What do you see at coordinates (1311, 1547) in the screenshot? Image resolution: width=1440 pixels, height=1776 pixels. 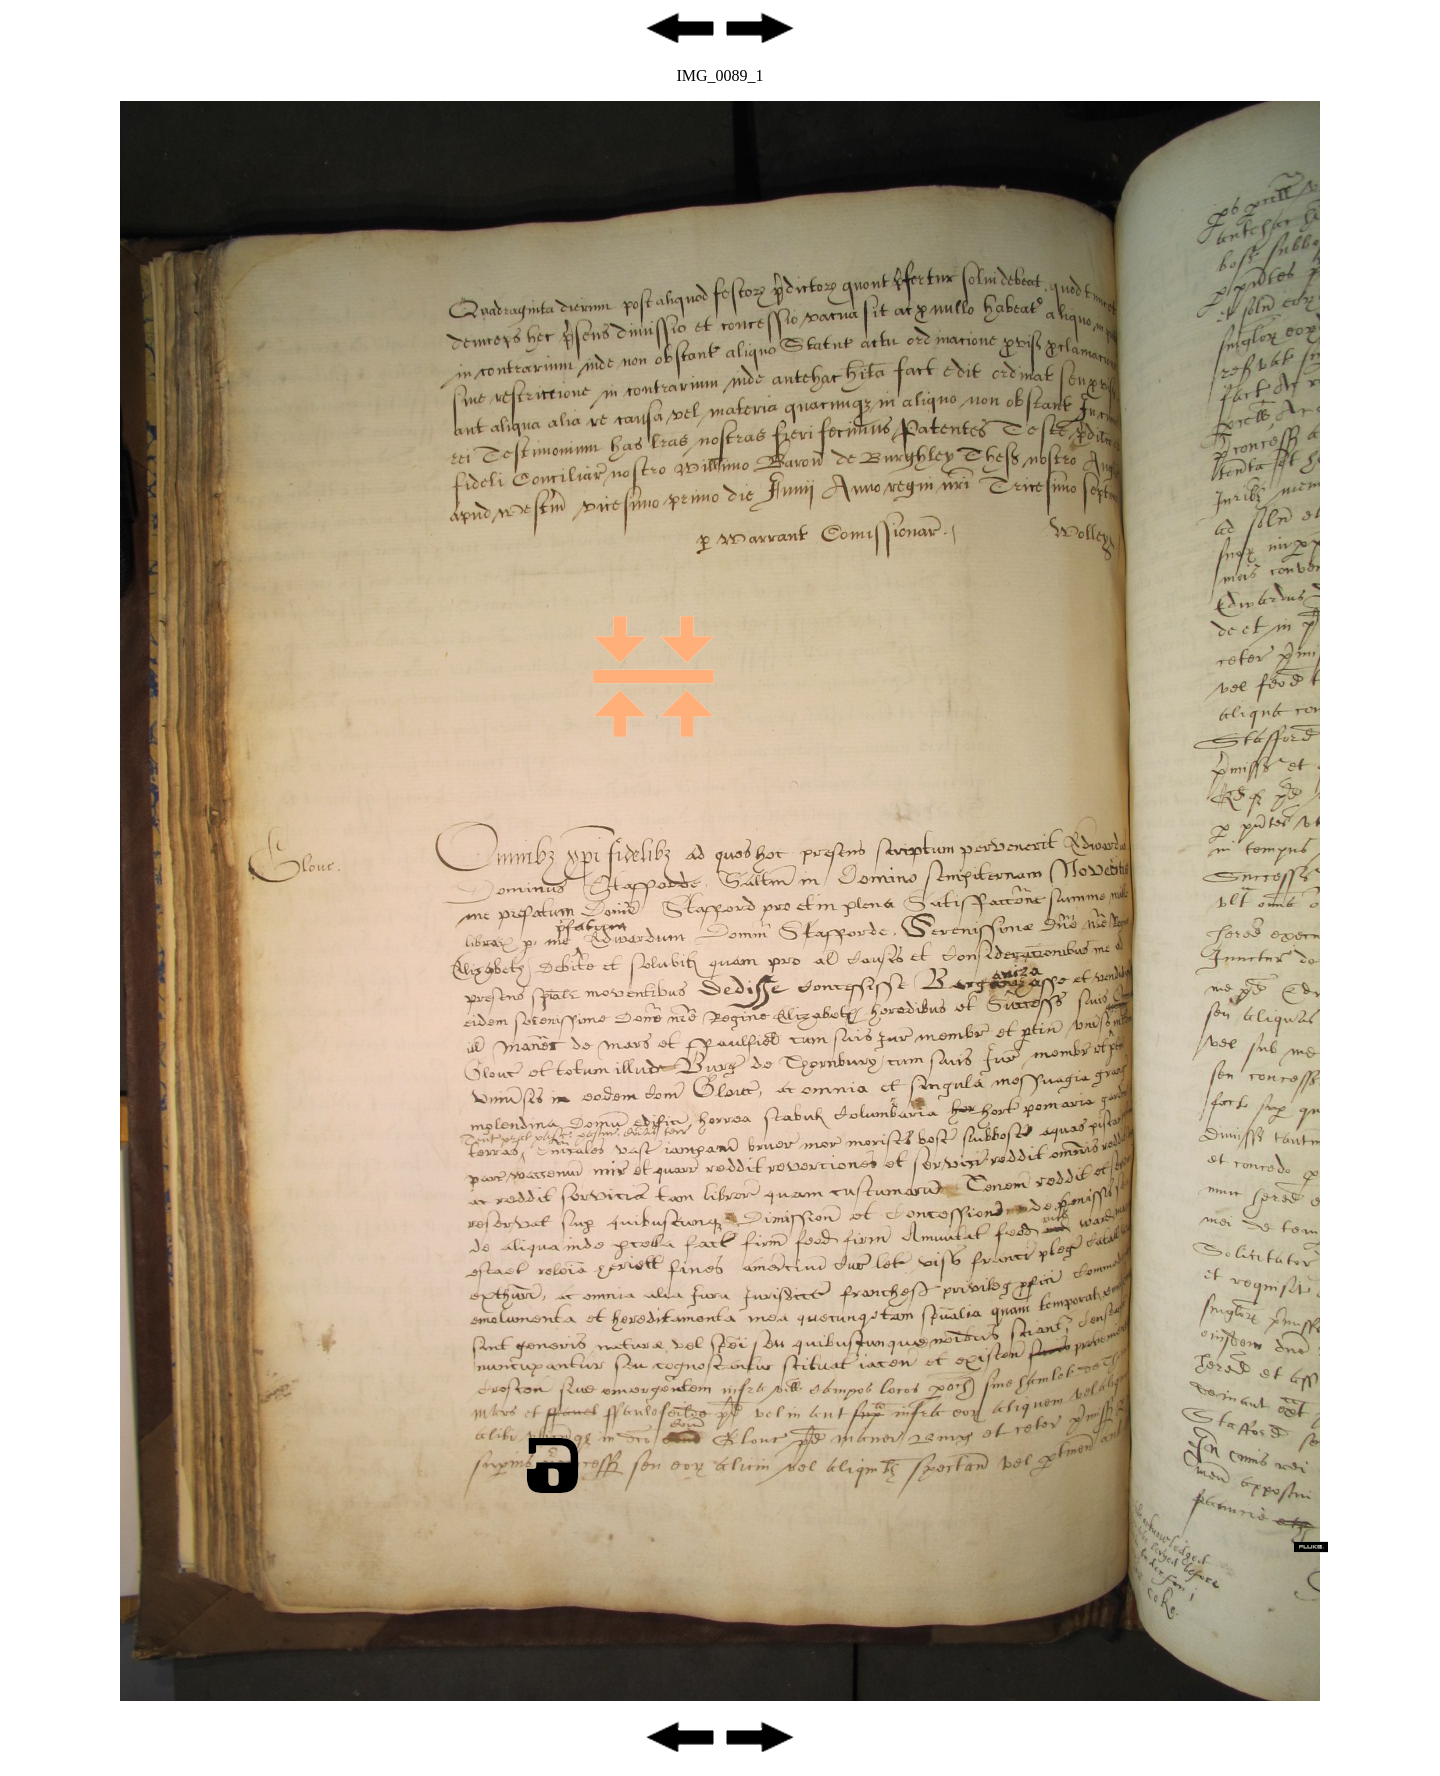 I see `Fluke corporation brand logo` at bounding box center [1311, 1547].